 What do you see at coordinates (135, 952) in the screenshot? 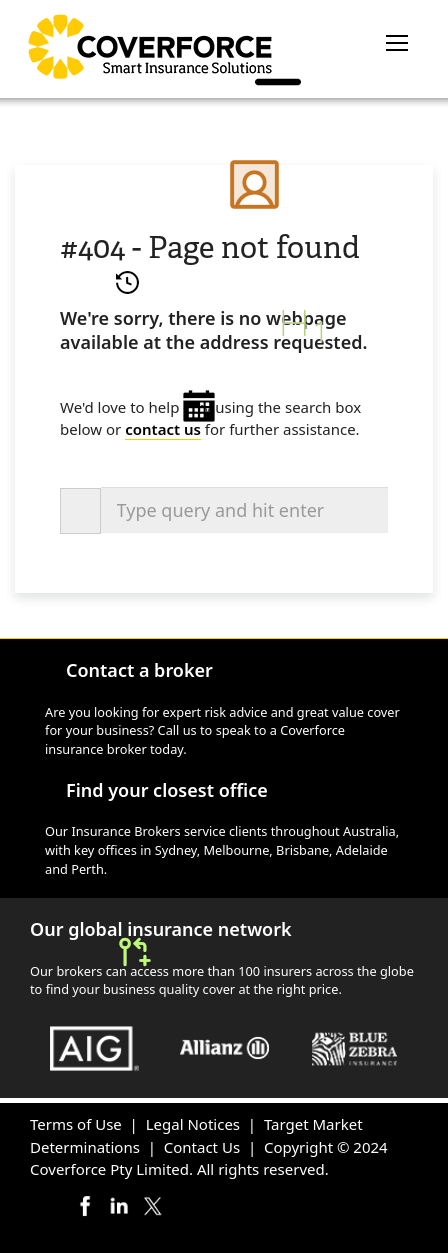
I see `create a new pull request` at bounding box center [135, 952].